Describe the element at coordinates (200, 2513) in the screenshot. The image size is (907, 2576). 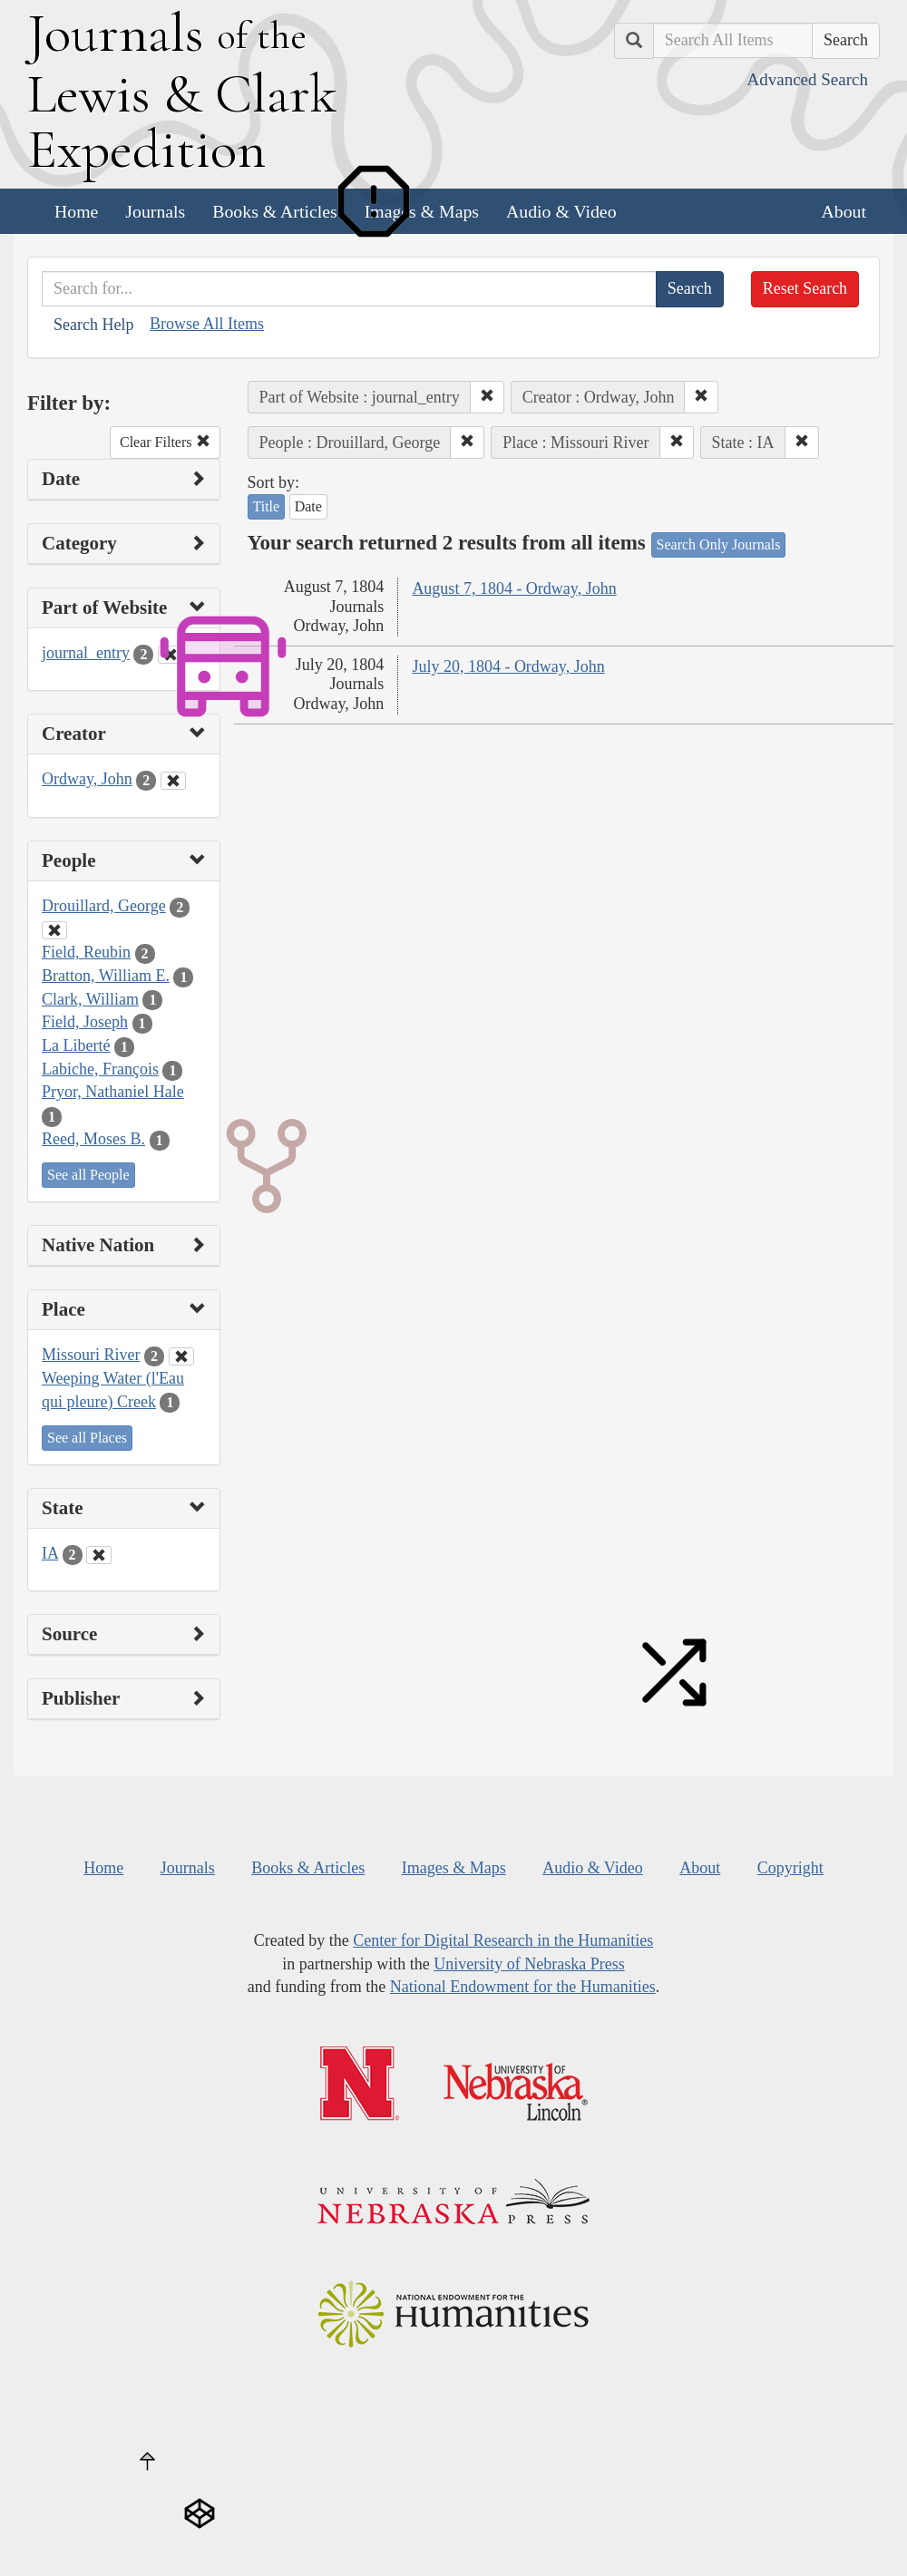
I see `open CodePen` at that location.